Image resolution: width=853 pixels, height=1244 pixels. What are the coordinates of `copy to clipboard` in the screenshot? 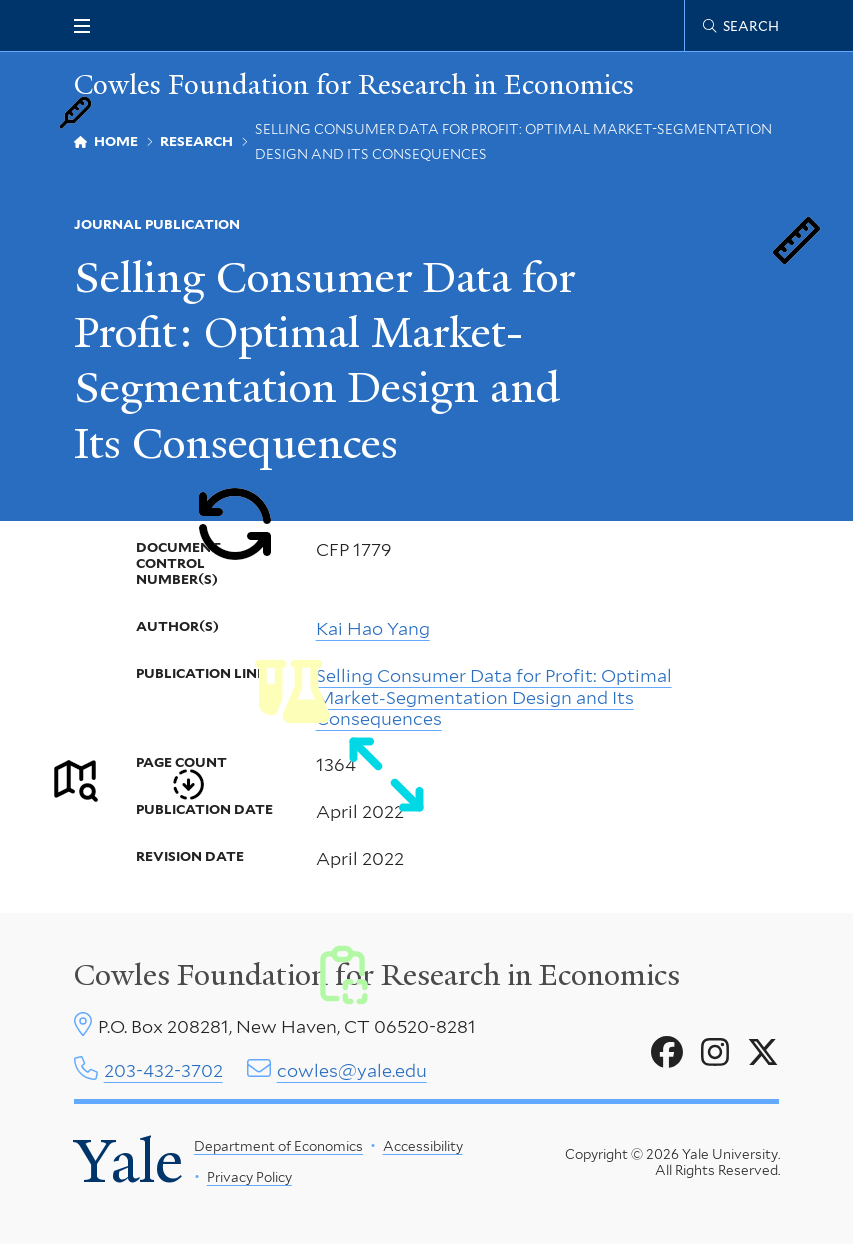 It's located at (342, 973).